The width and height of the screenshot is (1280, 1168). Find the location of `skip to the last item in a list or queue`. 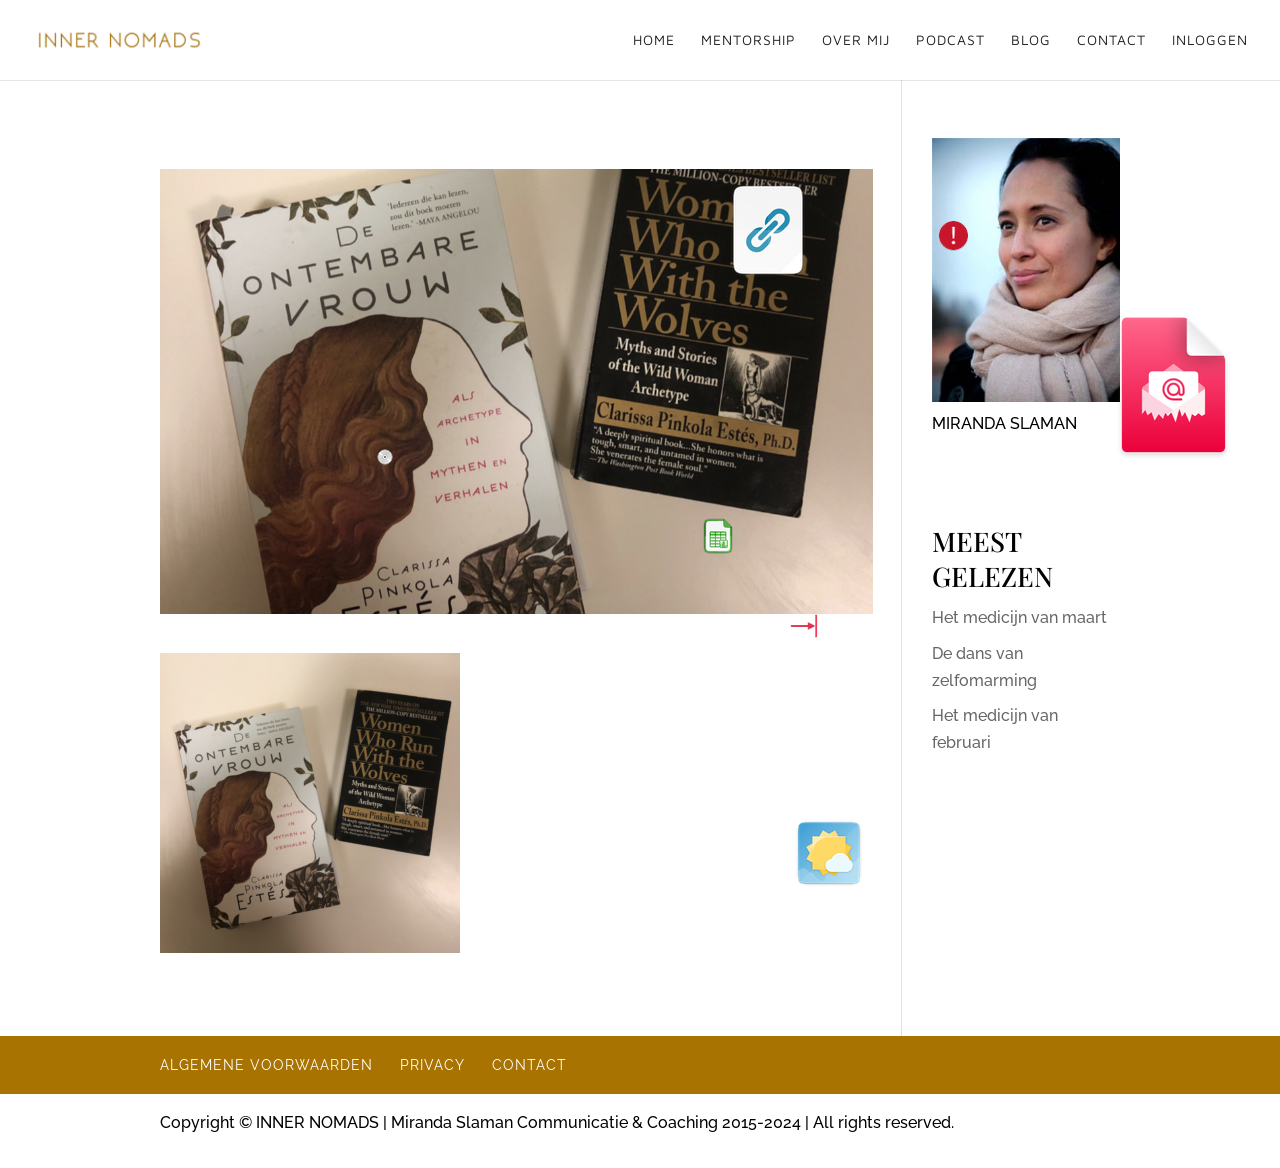

skip to the last item in a list or queue is located at coordinates (804, 626).